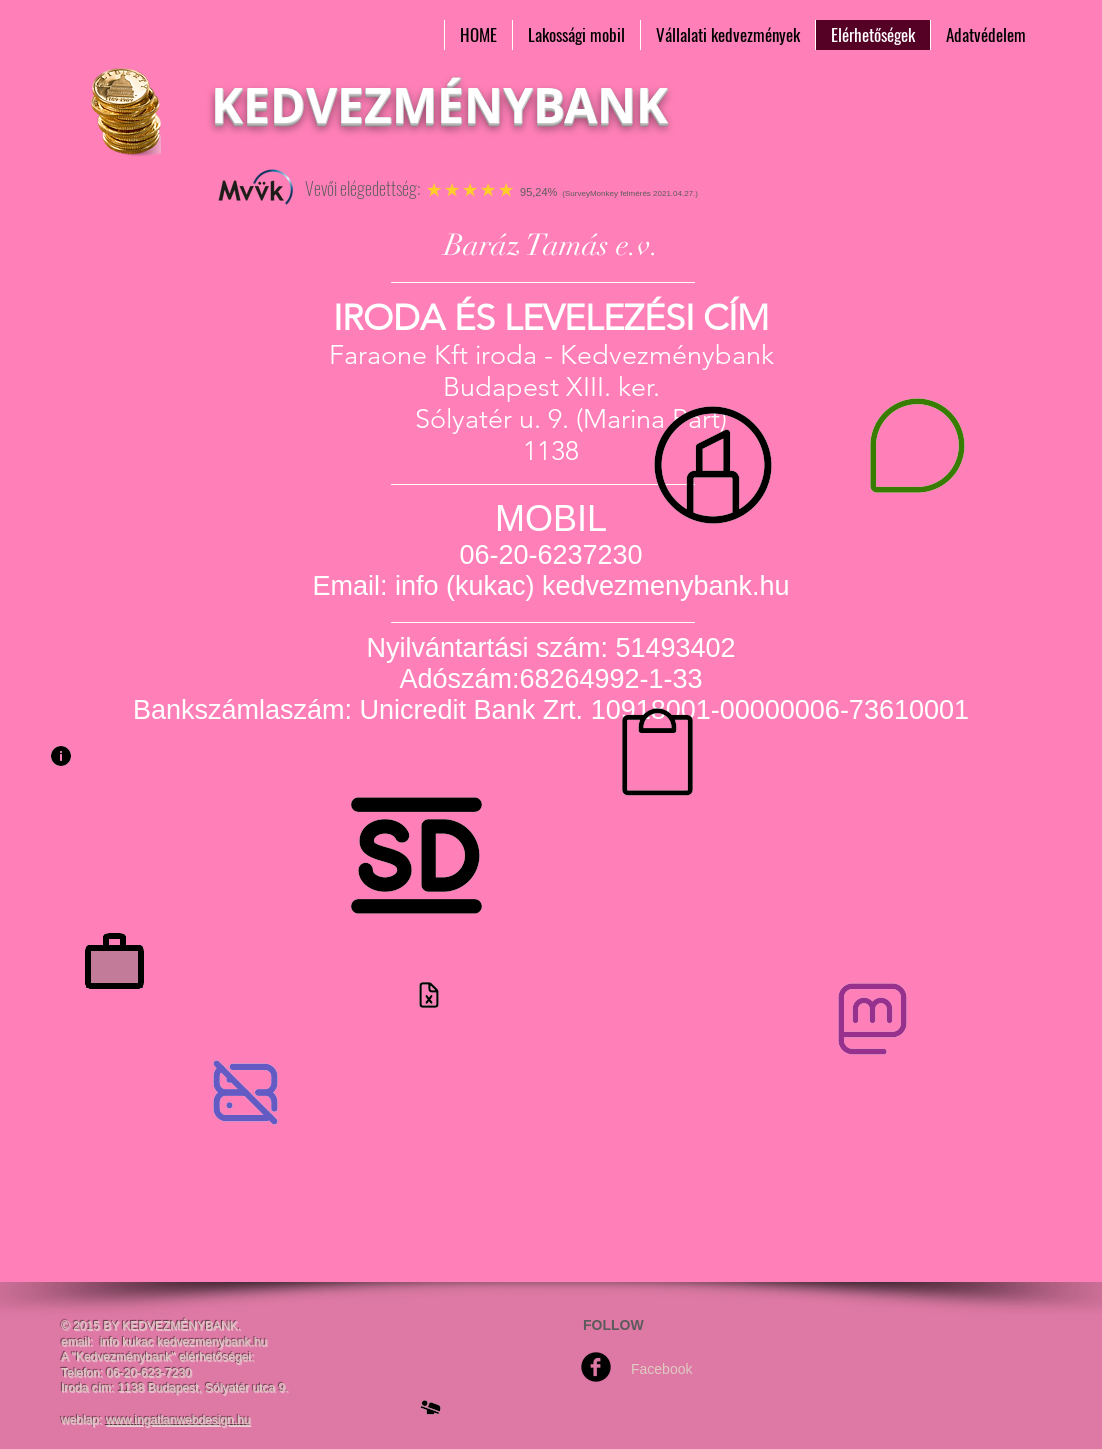 This screenshot has width=1102, height=1449. I want to click on access work-related files or documents, so click(114, 962).